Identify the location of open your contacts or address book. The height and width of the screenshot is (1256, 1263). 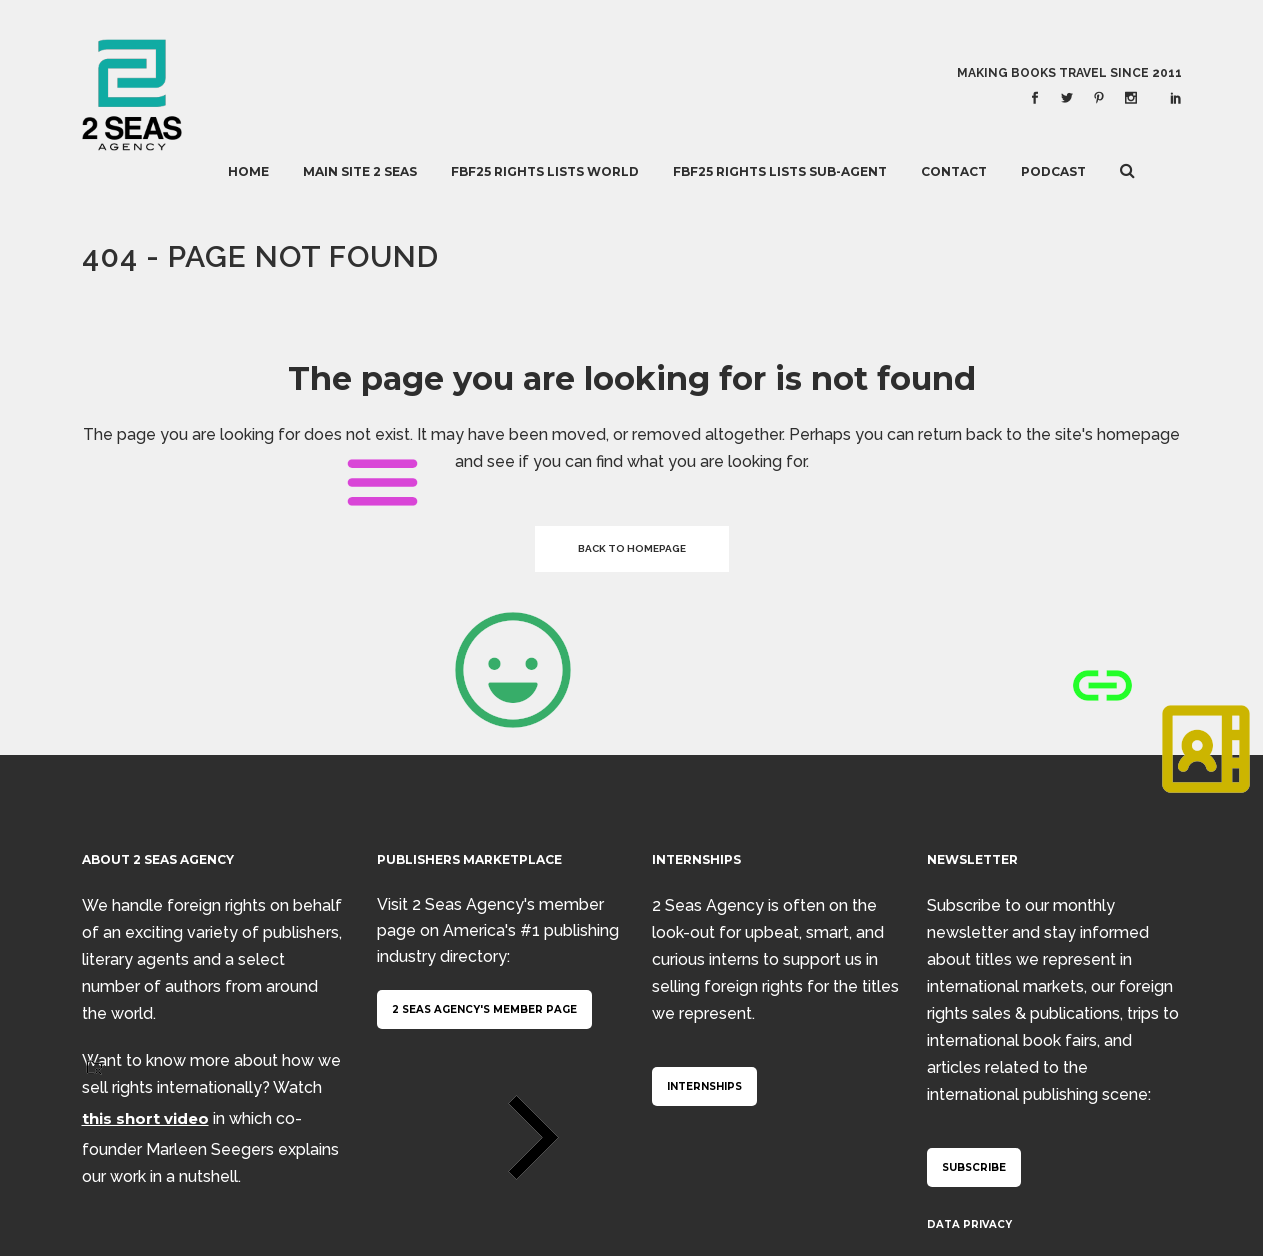
(1206, 749).